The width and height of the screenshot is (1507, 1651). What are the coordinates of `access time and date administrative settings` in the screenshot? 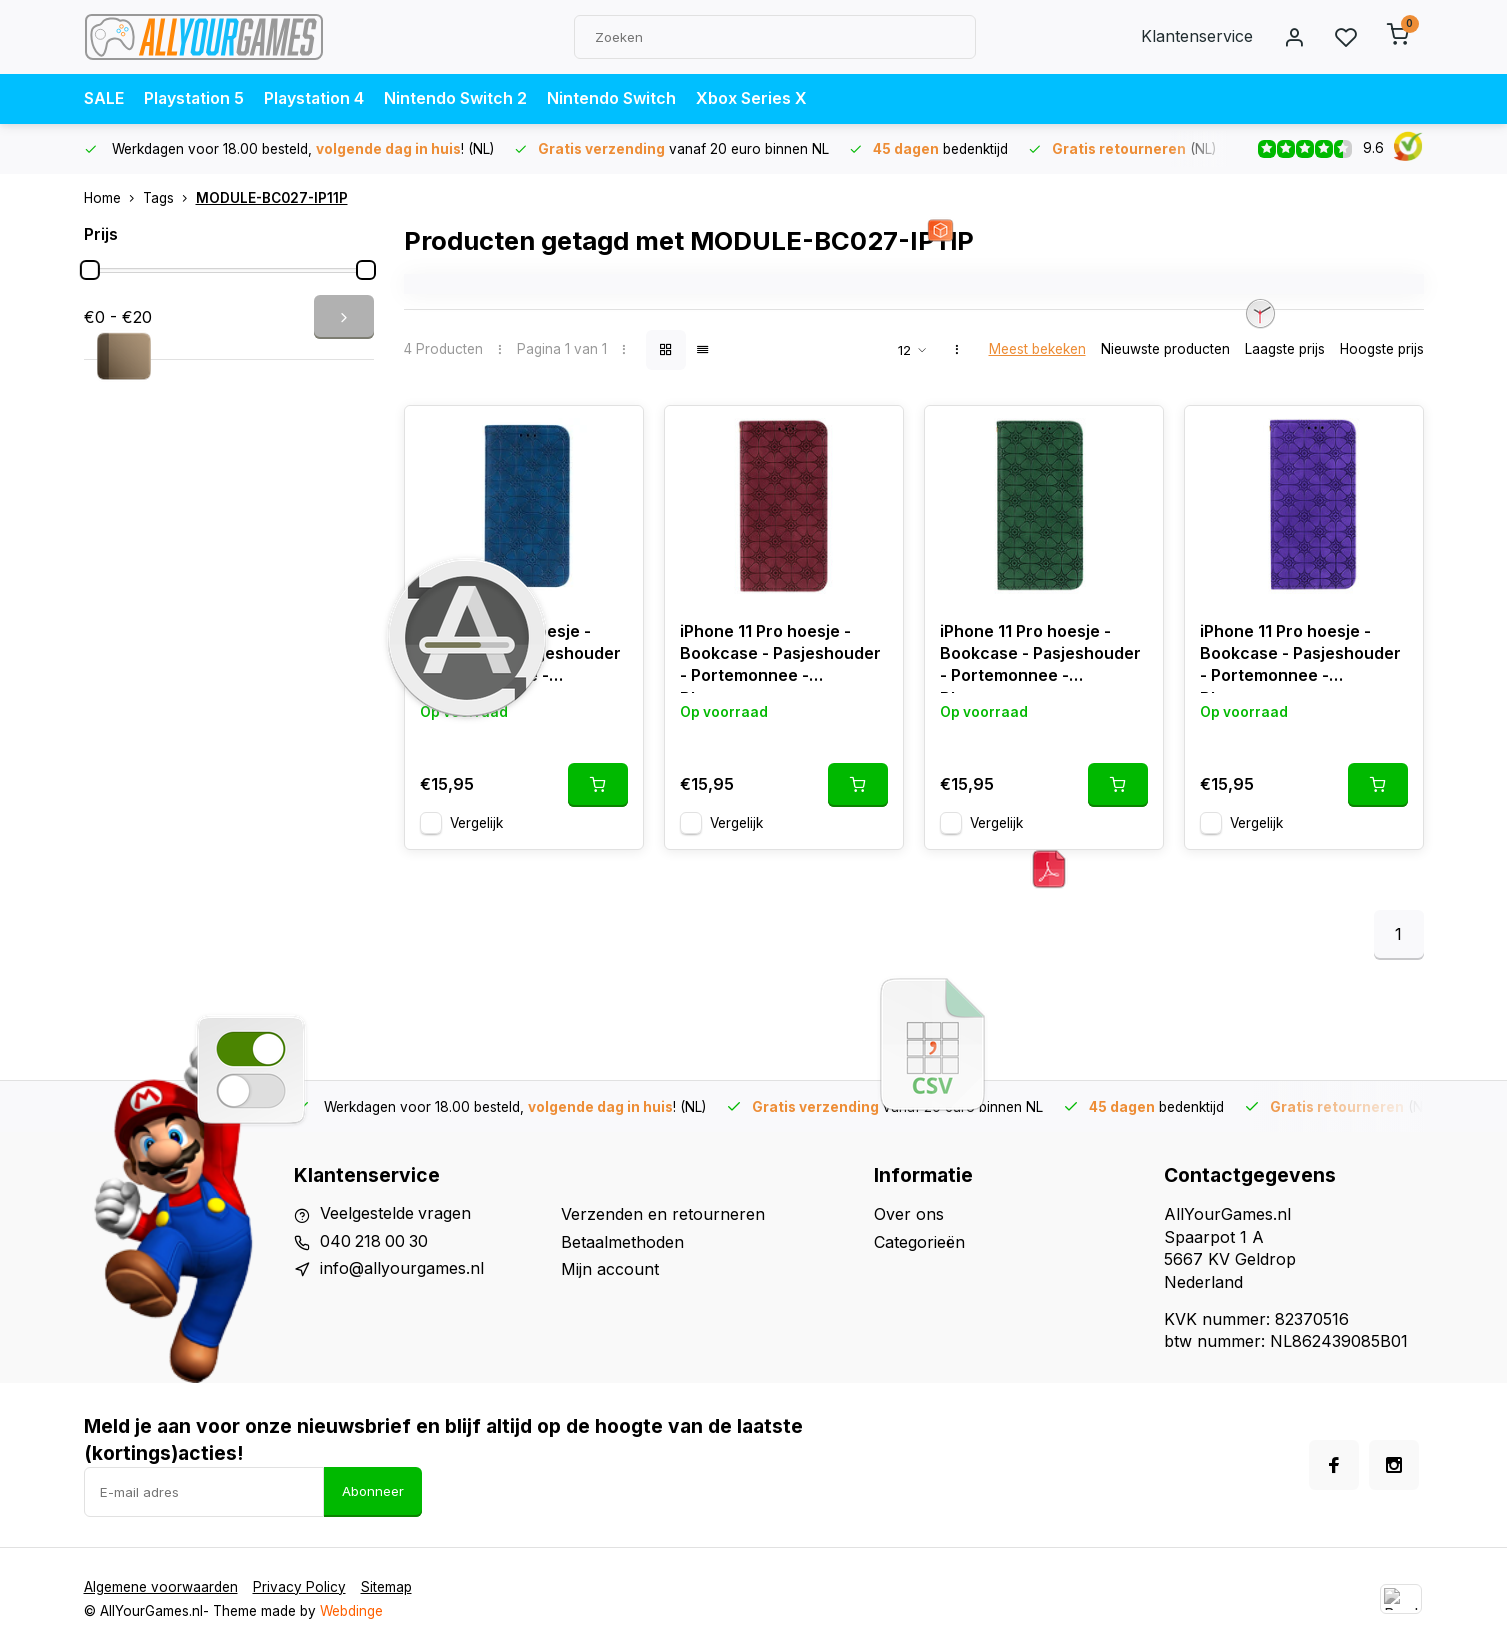 It's located at (1260, 313).